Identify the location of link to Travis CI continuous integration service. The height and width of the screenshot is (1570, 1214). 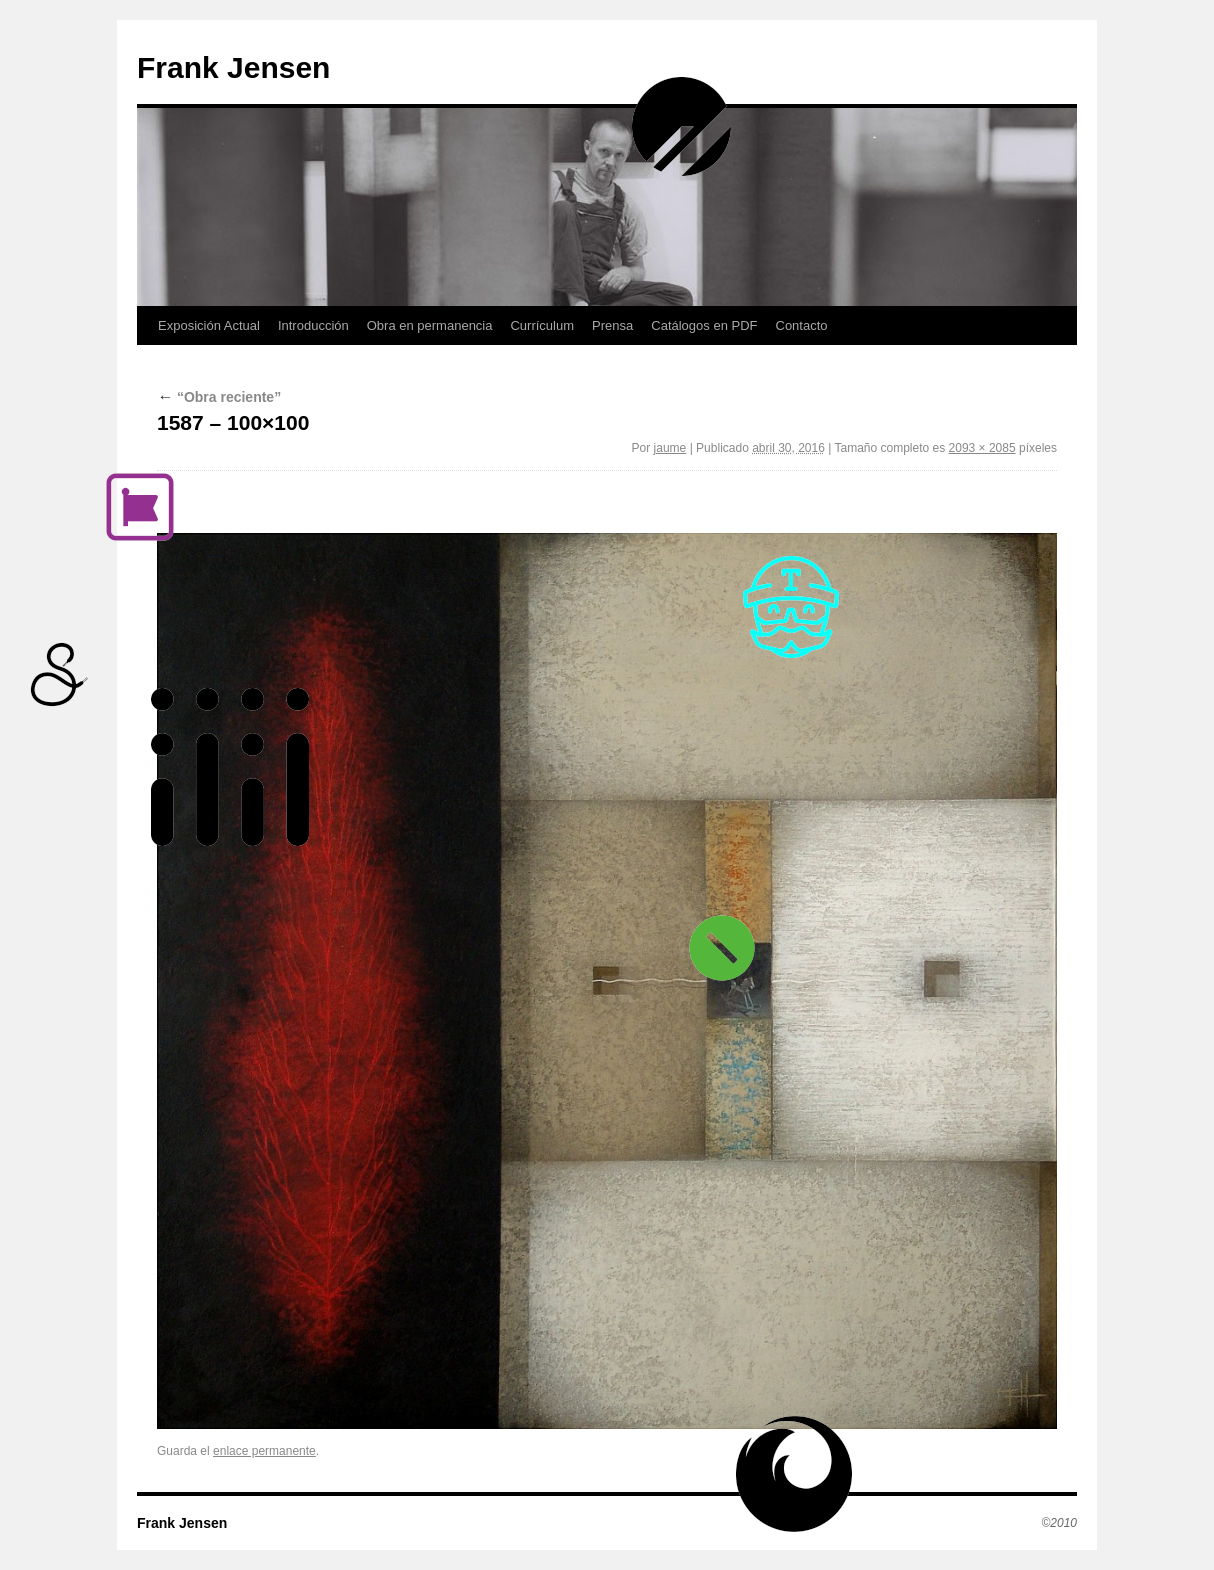
(791, 607).